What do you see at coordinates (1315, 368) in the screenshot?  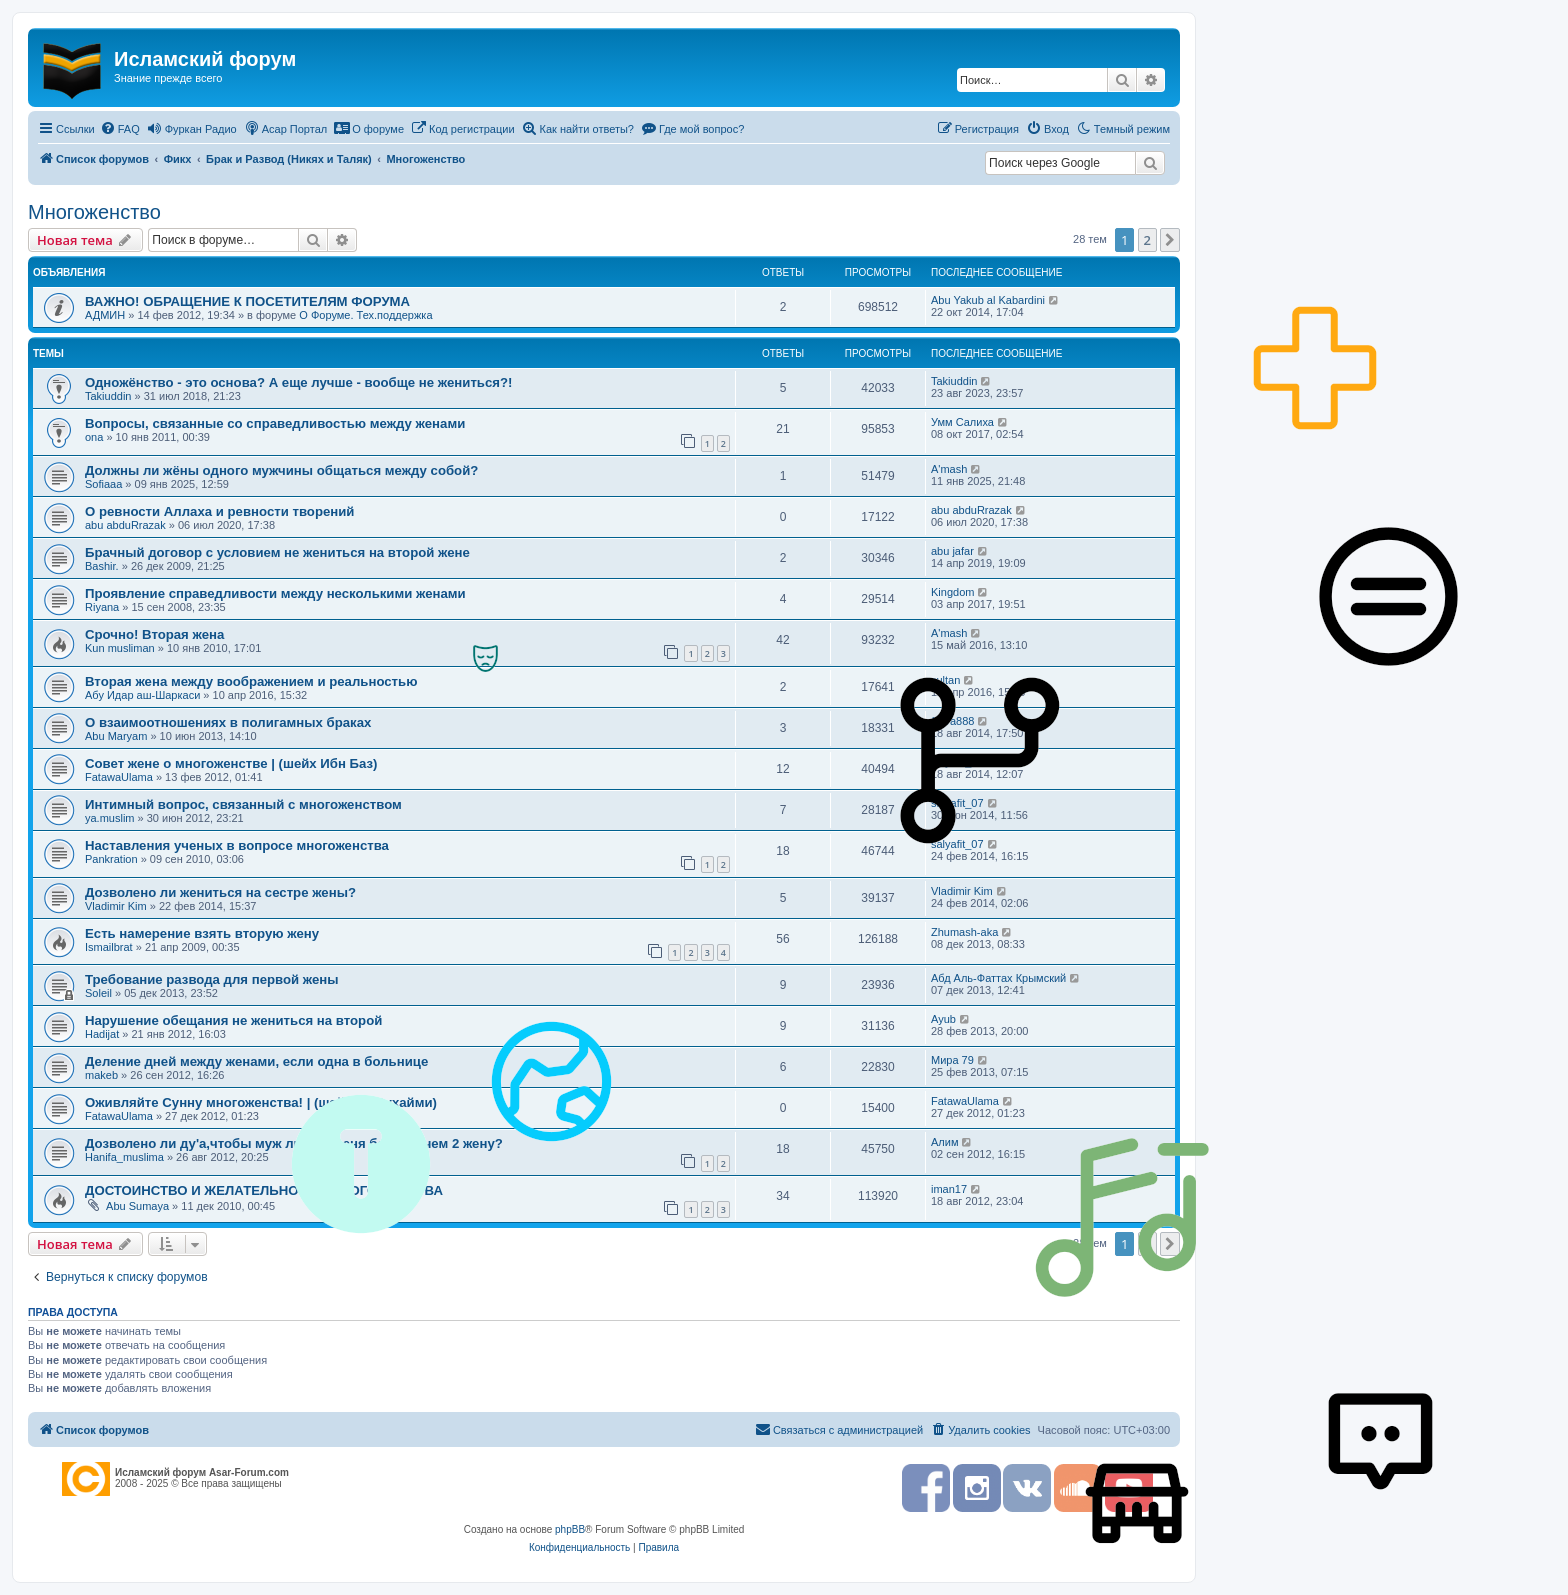 I see `access health or medical features` at bounding box center [1315, 368].